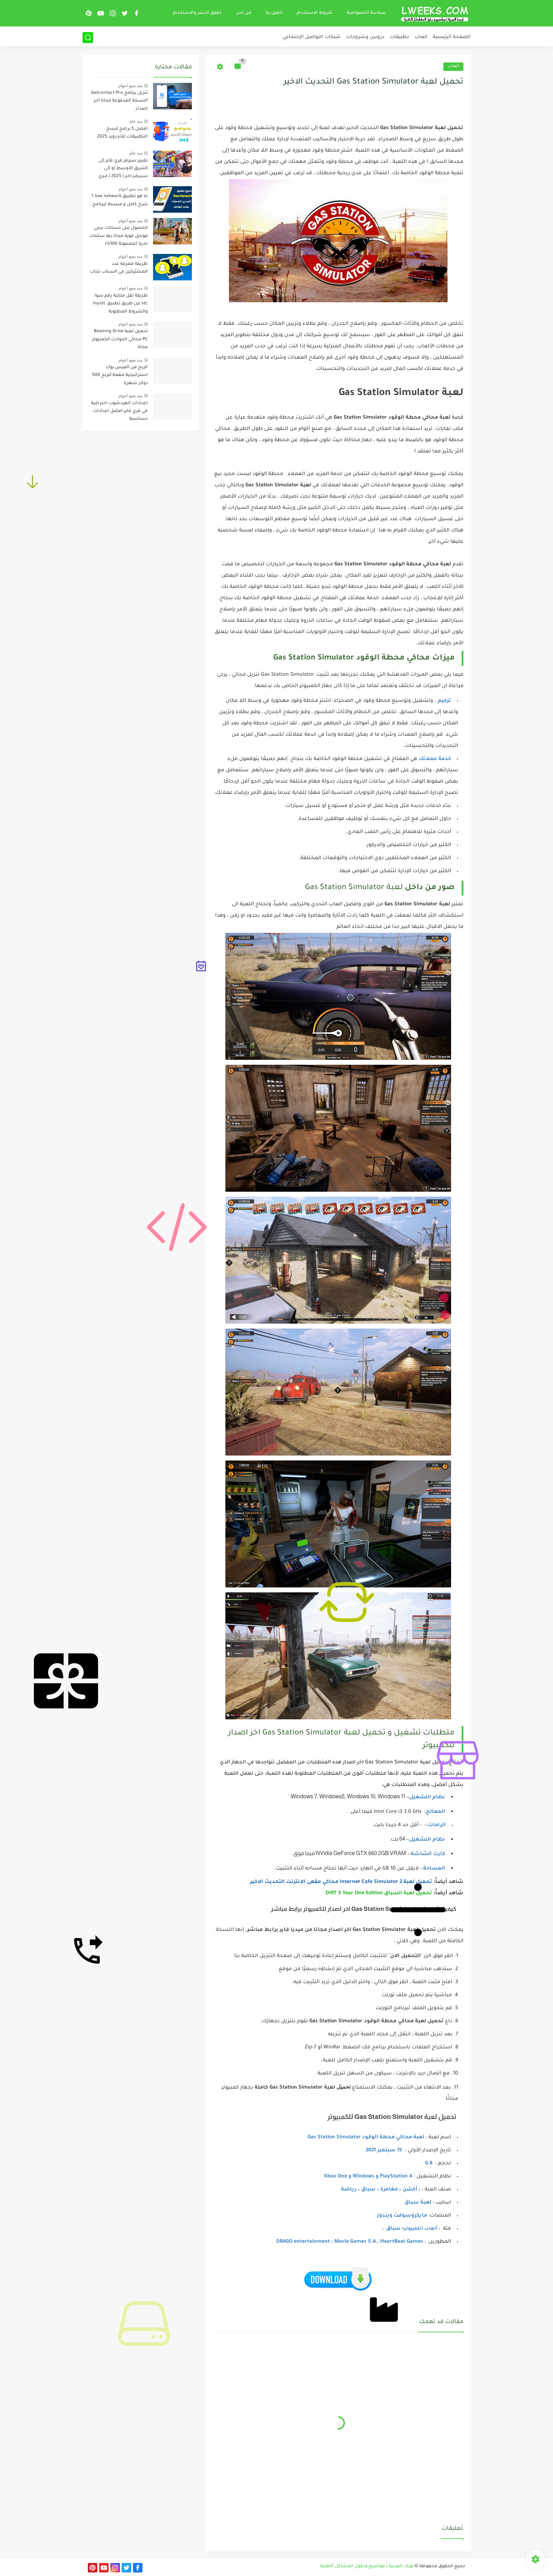 Image resolution: width=553 pixels, height=2576 pixels. I want to click on access server settings or management, so click(144, 2323).